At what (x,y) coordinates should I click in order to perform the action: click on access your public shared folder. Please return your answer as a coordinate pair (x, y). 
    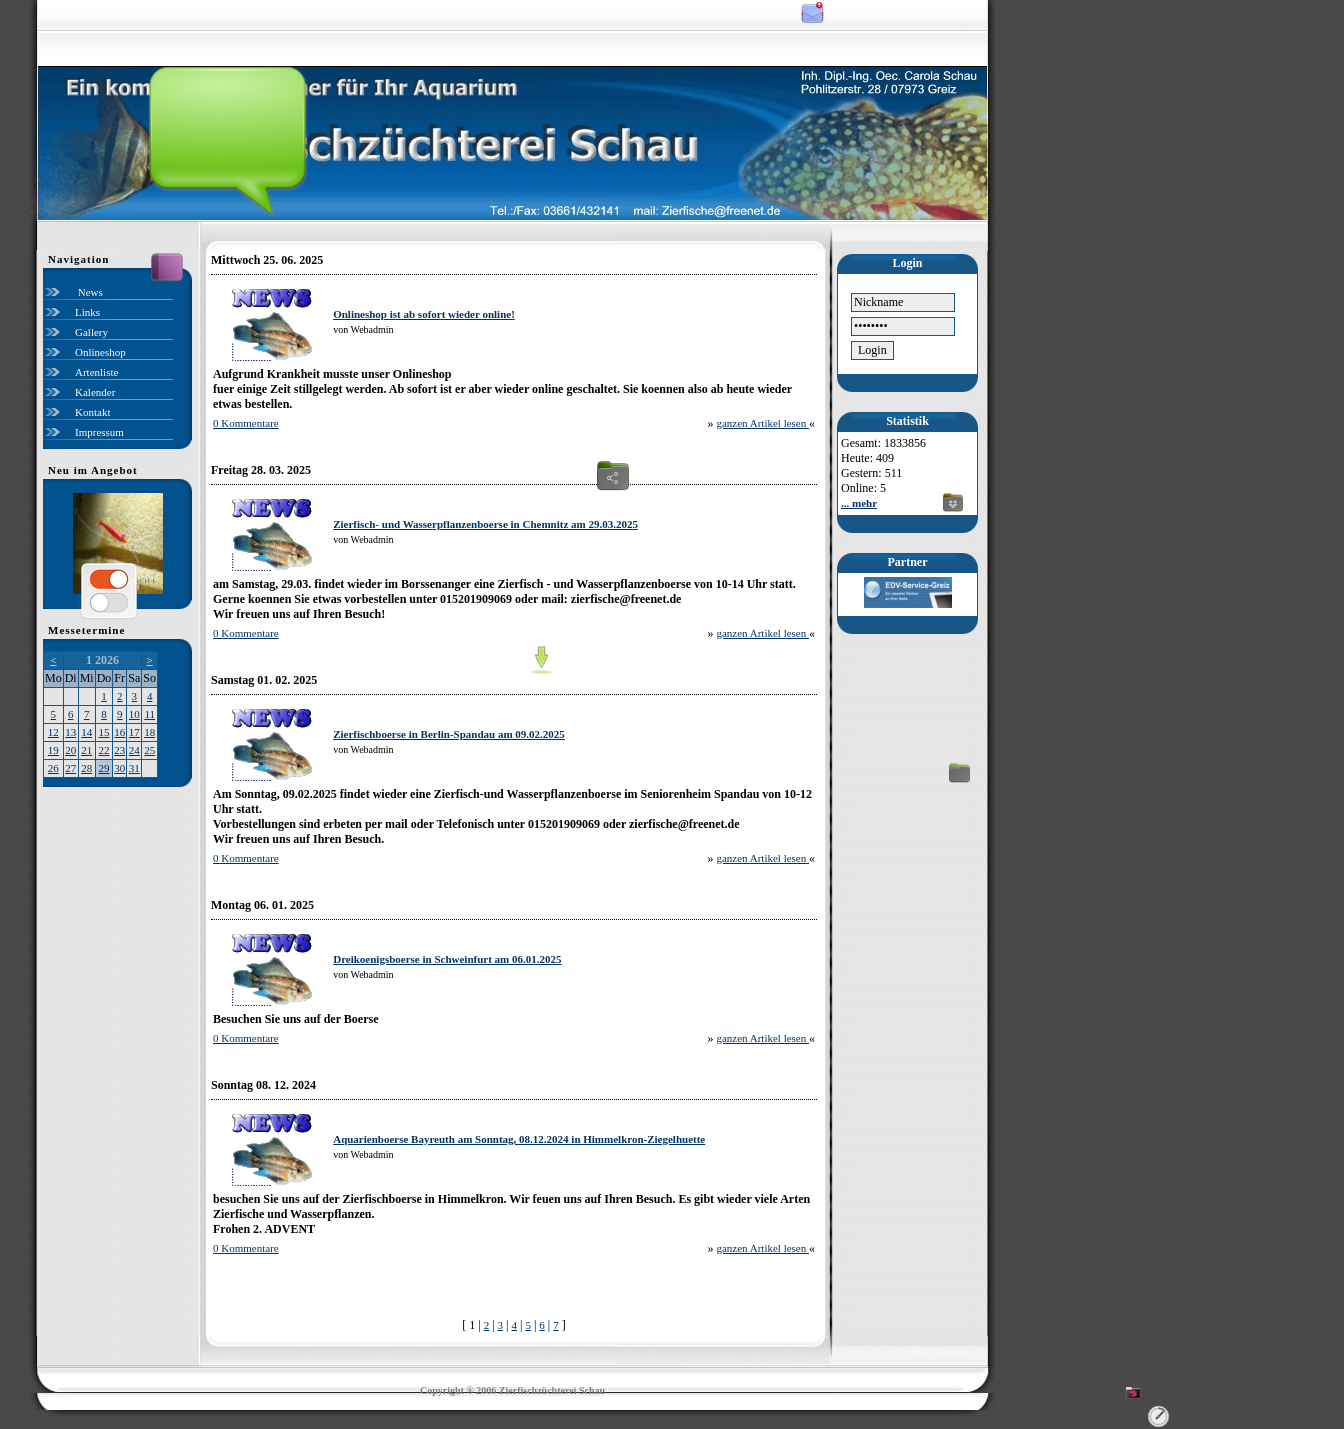
    Looking at the image, I should click on (613, 475).